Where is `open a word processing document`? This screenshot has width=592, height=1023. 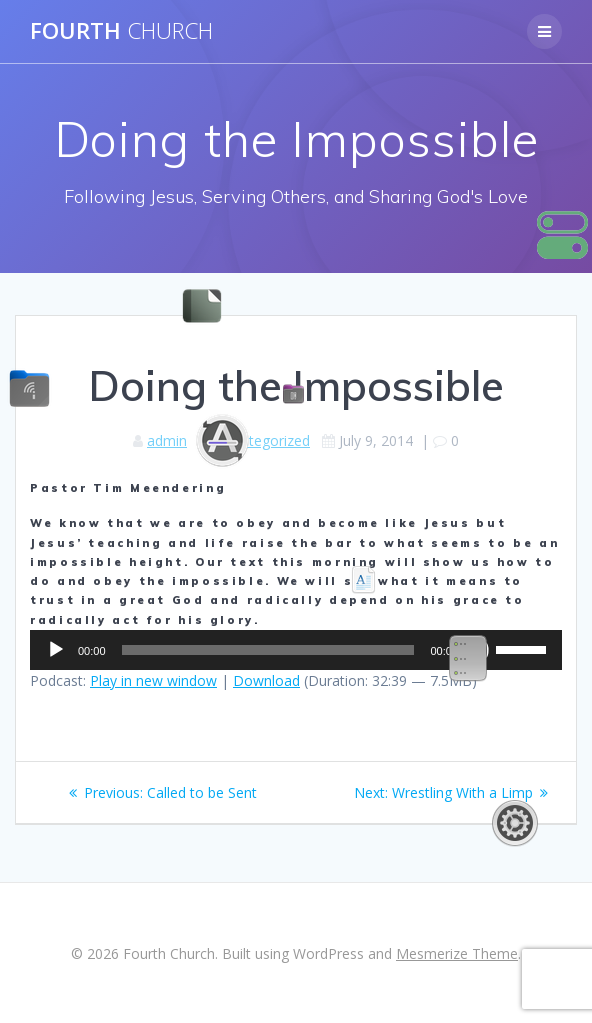 open a word processing document is located at coordinates (363, 579).